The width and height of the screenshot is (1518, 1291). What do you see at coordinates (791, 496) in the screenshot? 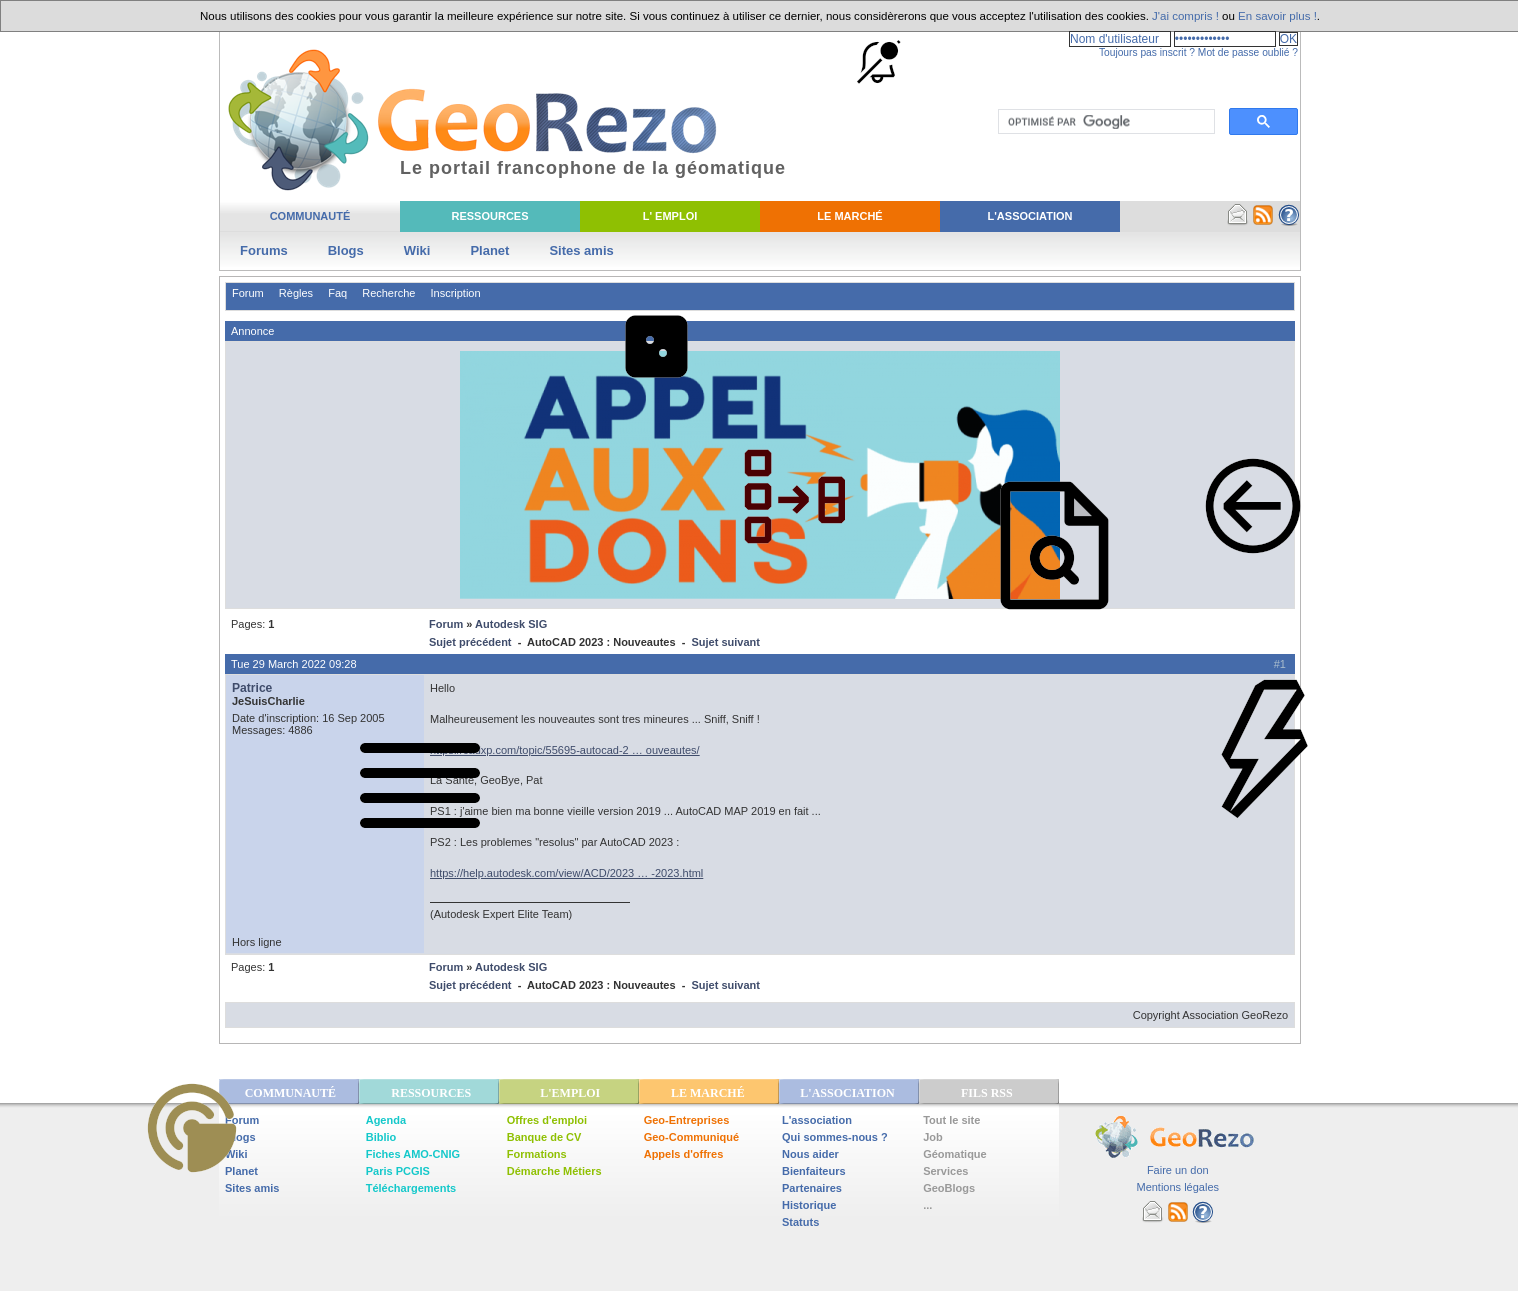
I see `combine or merge multiple items into one` at bounding box center [791, 496].